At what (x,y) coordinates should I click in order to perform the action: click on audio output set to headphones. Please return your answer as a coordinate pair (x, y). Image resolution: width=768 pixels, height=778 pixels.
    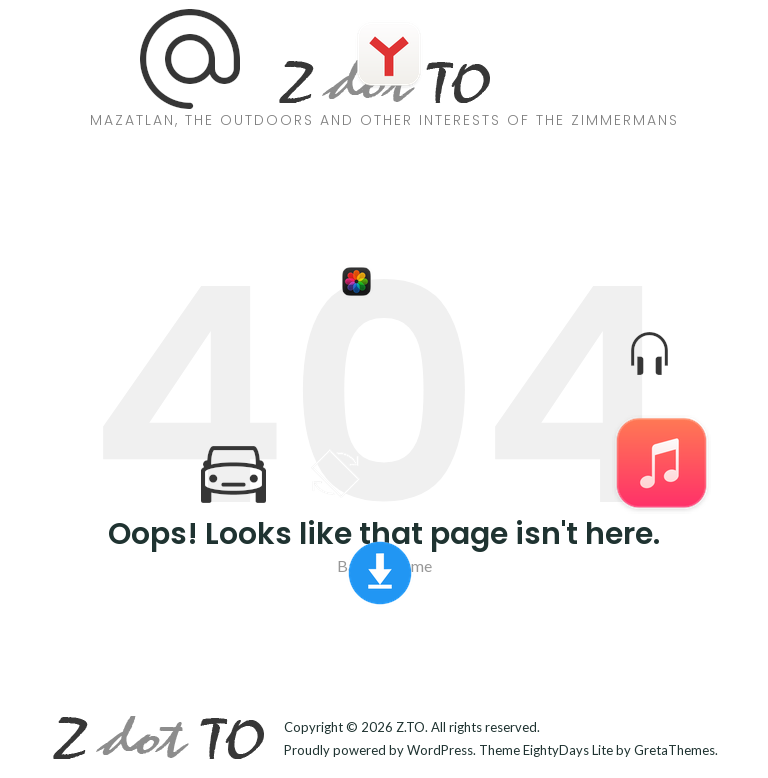
    Looking at the image, I should click on (649, 353).